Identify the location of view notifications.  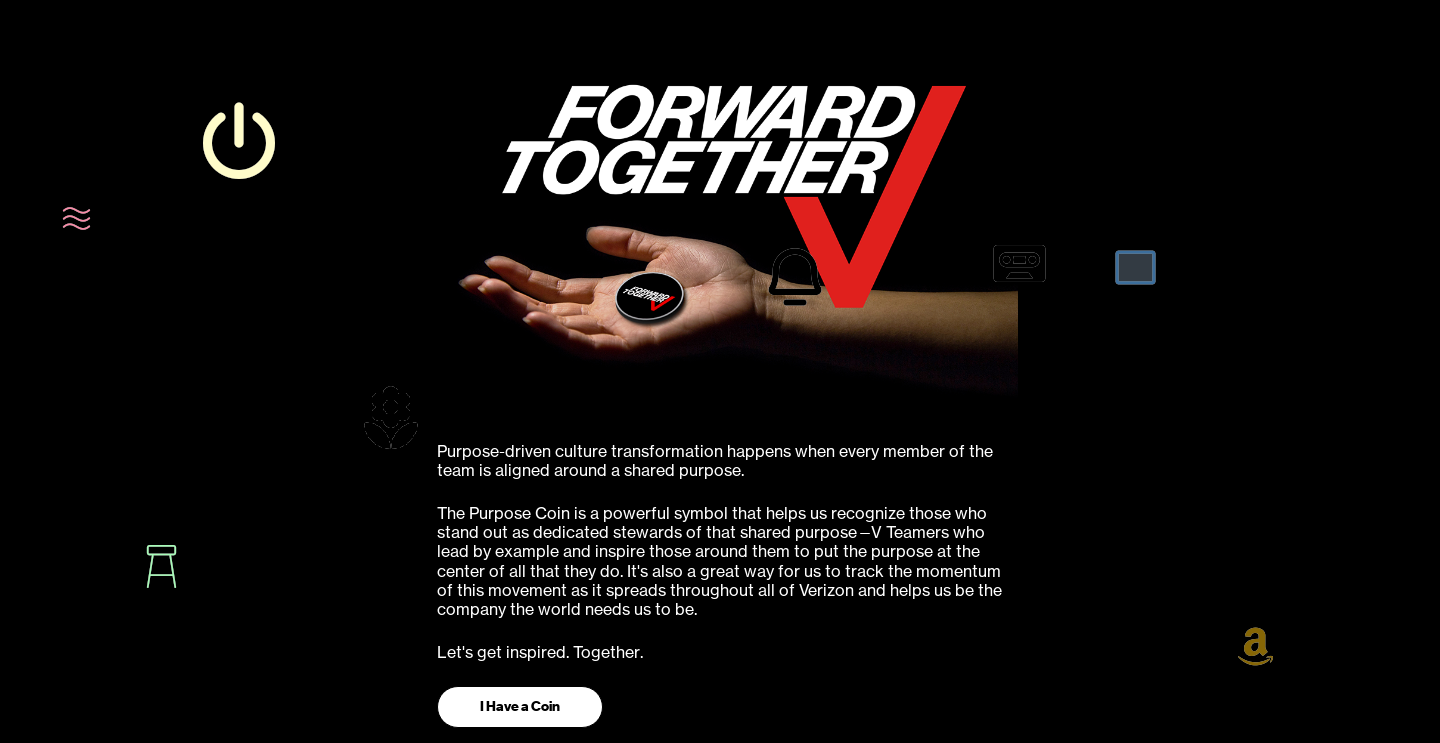
(795, 277).